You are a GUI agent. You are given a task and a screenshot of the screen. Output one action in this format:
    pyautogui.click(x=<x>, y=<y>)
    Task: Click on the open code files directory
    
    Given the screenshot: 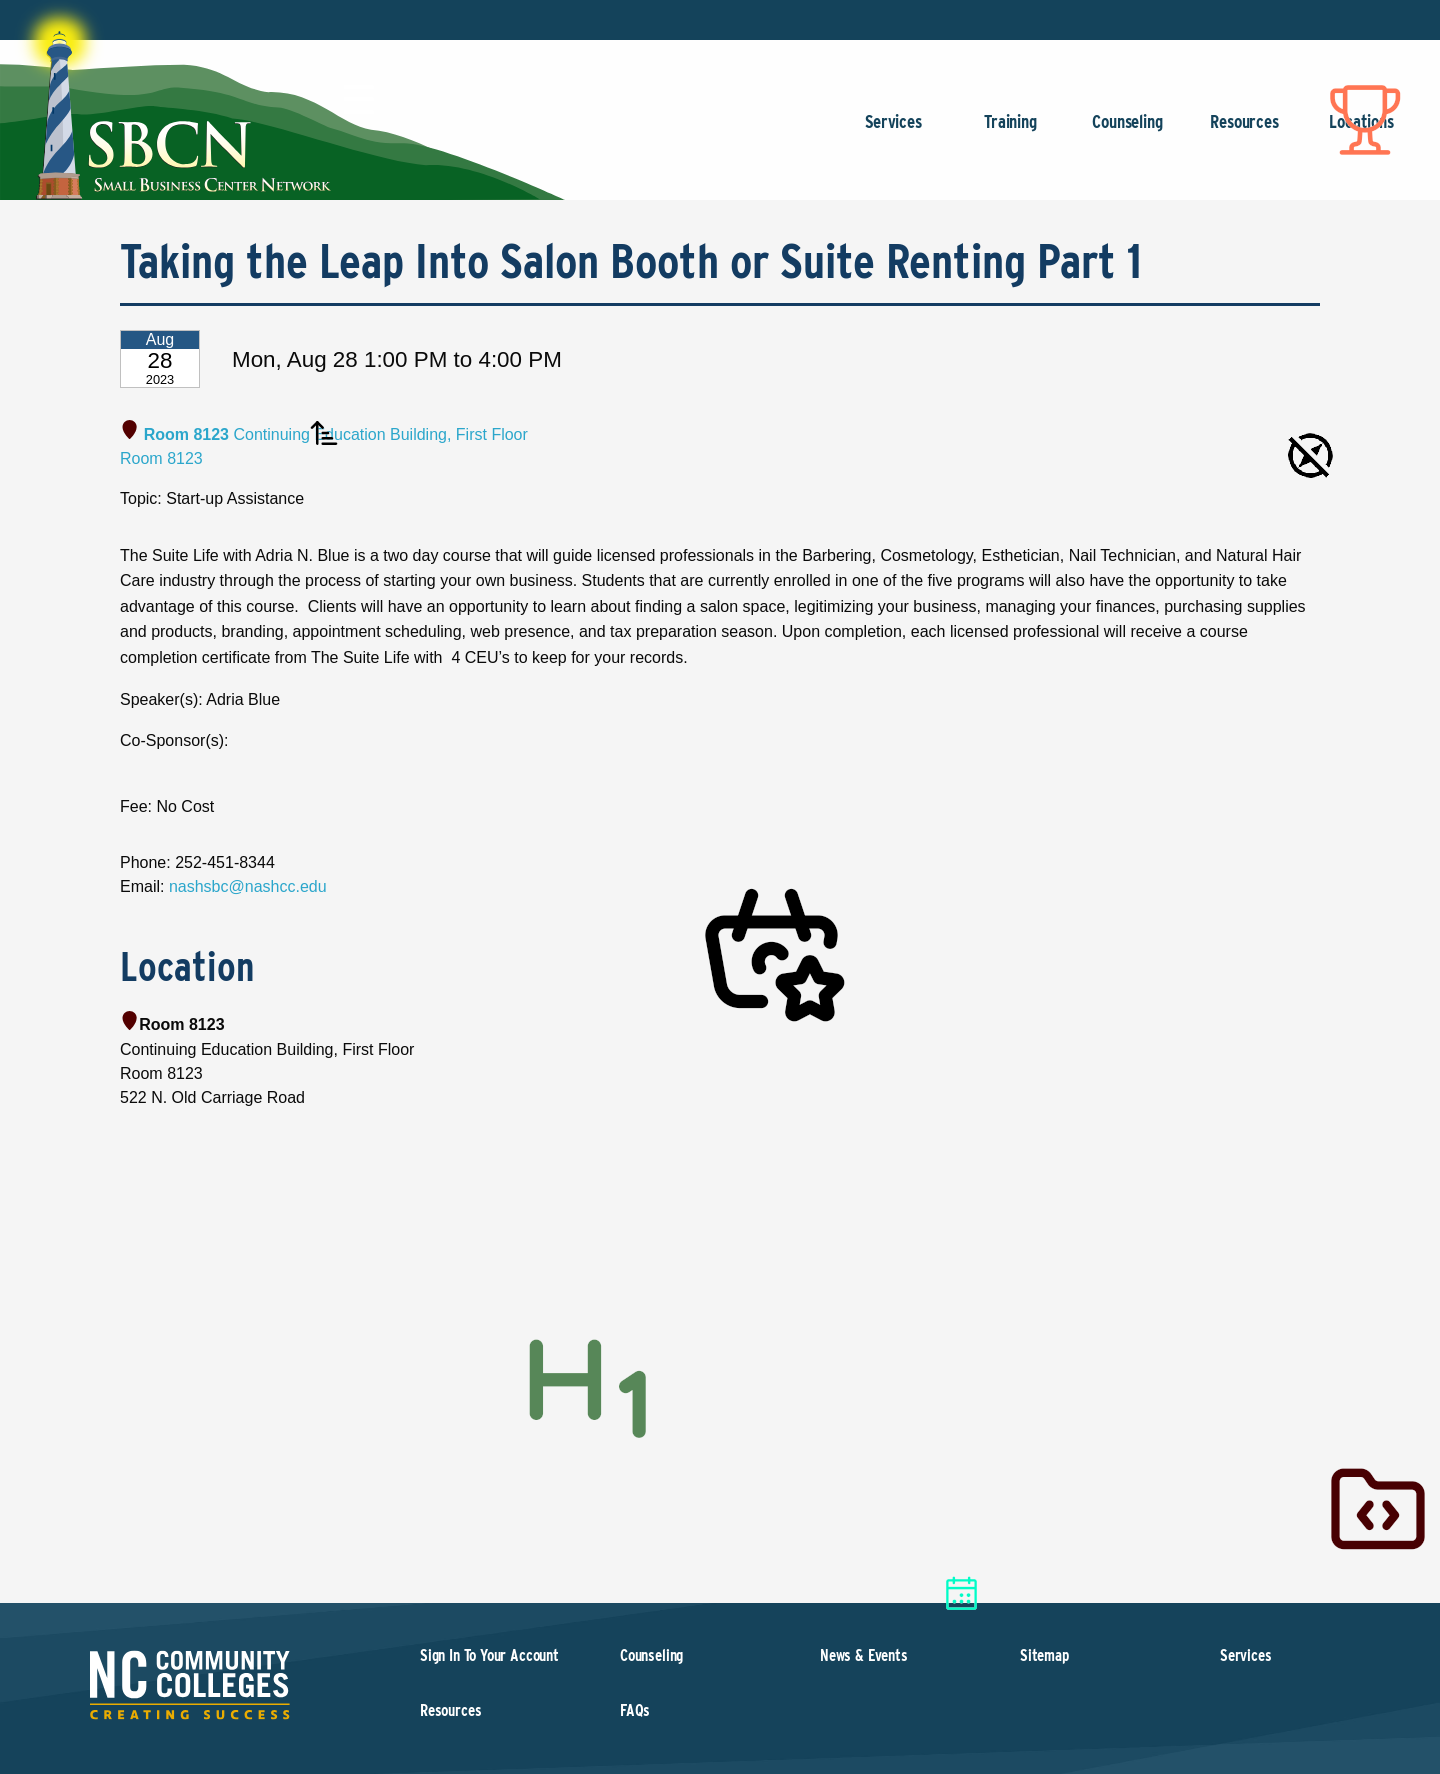 What is the action you would take?
    pyautogui.click(x=1378, y=1511)
    